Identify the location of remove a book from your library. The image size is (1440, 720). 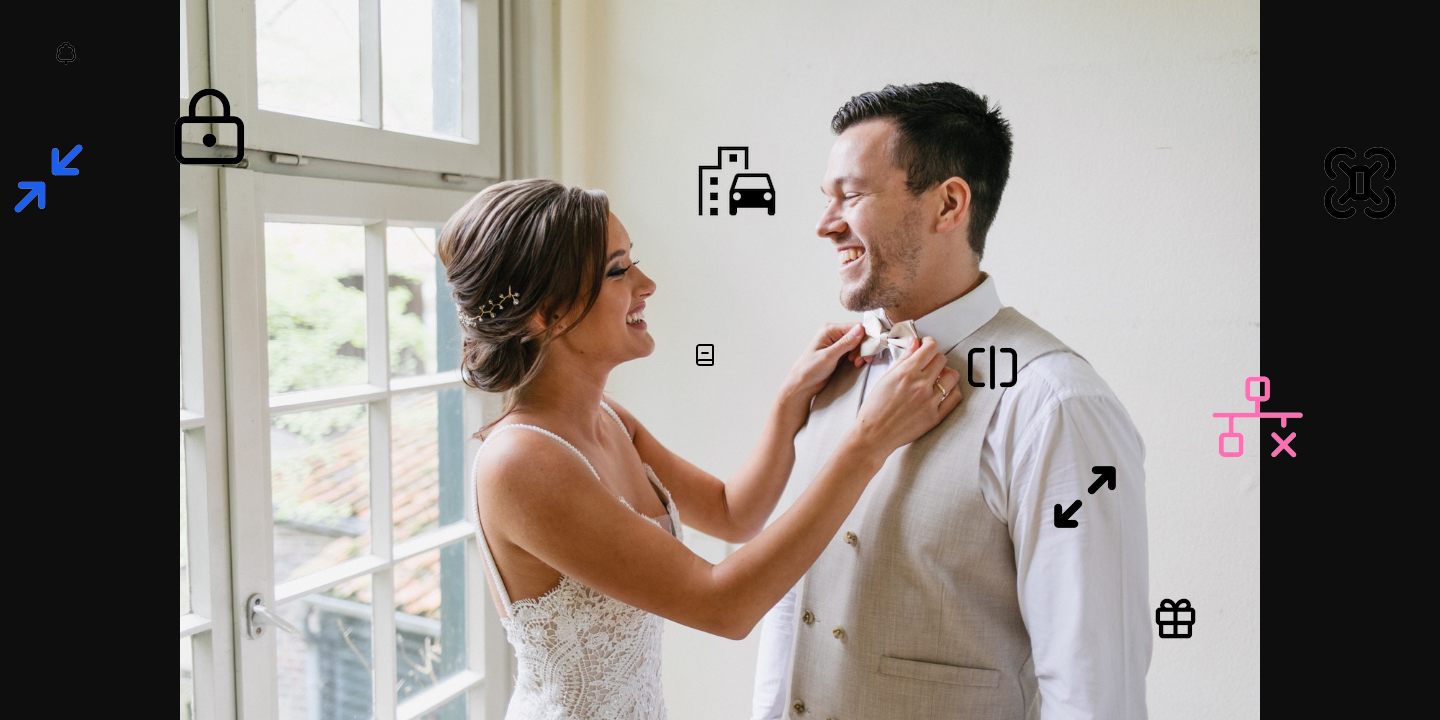
(705, 355).